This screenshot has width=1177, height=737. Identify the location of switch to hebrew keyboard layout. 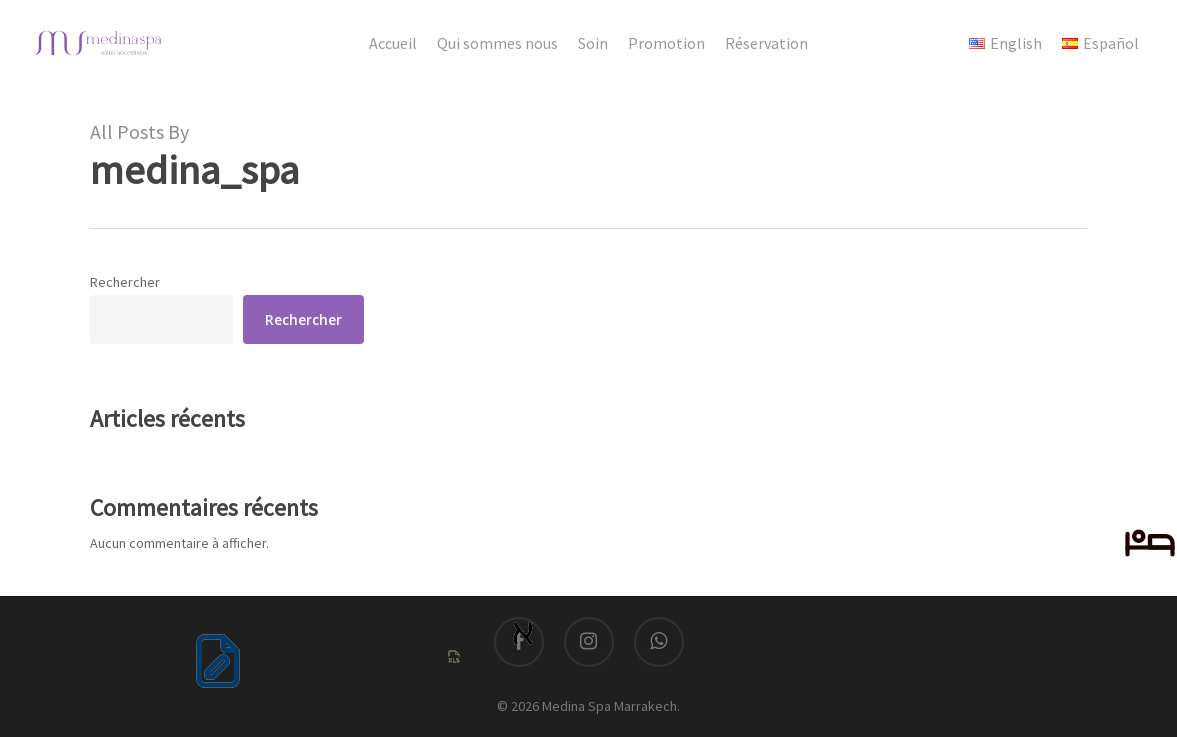
(523, 633).